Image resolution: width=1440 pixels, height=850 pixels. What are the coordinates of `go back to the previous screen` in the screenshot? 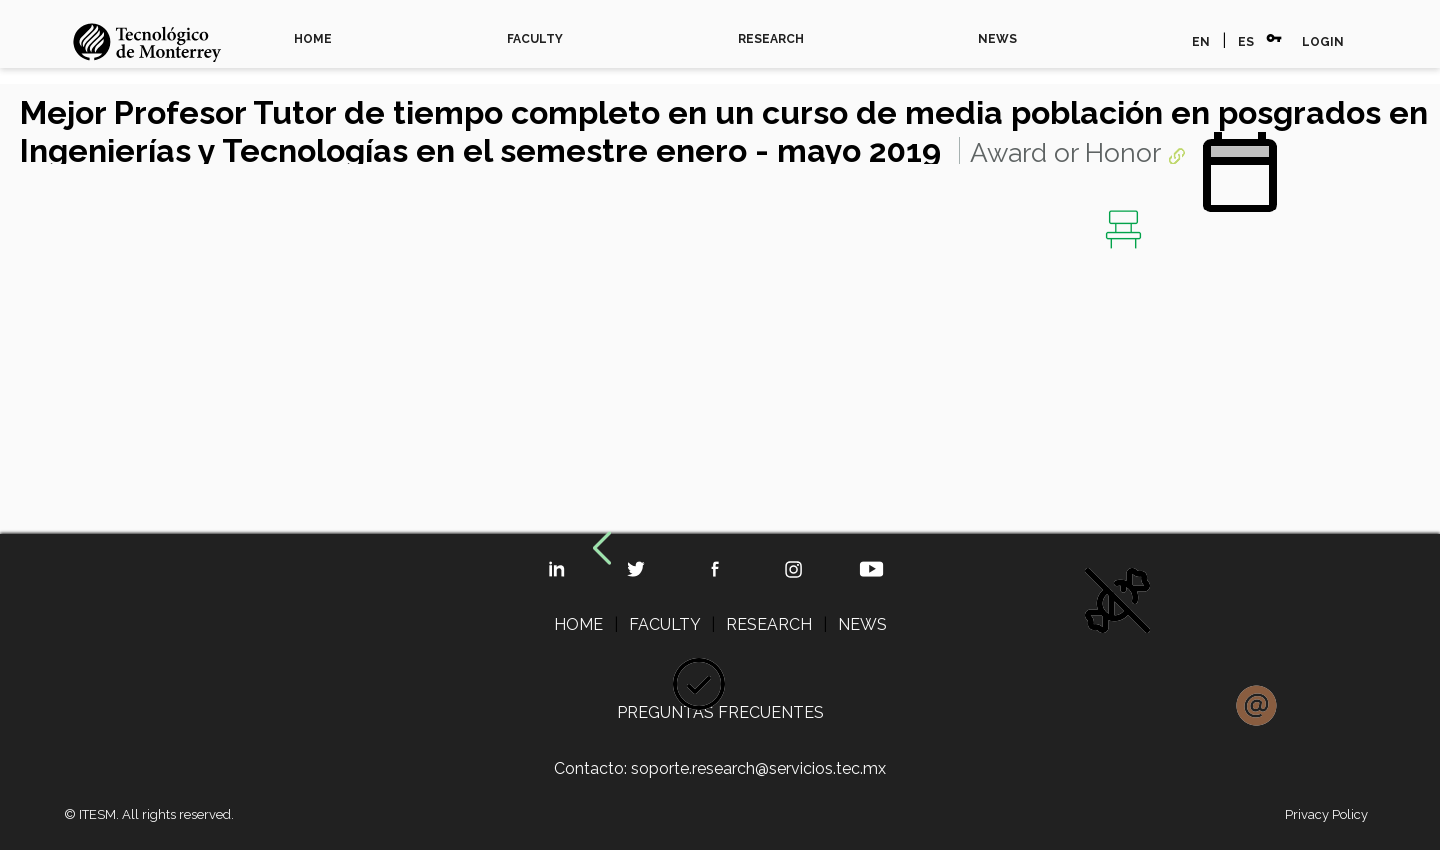 It's located at (602, 548).